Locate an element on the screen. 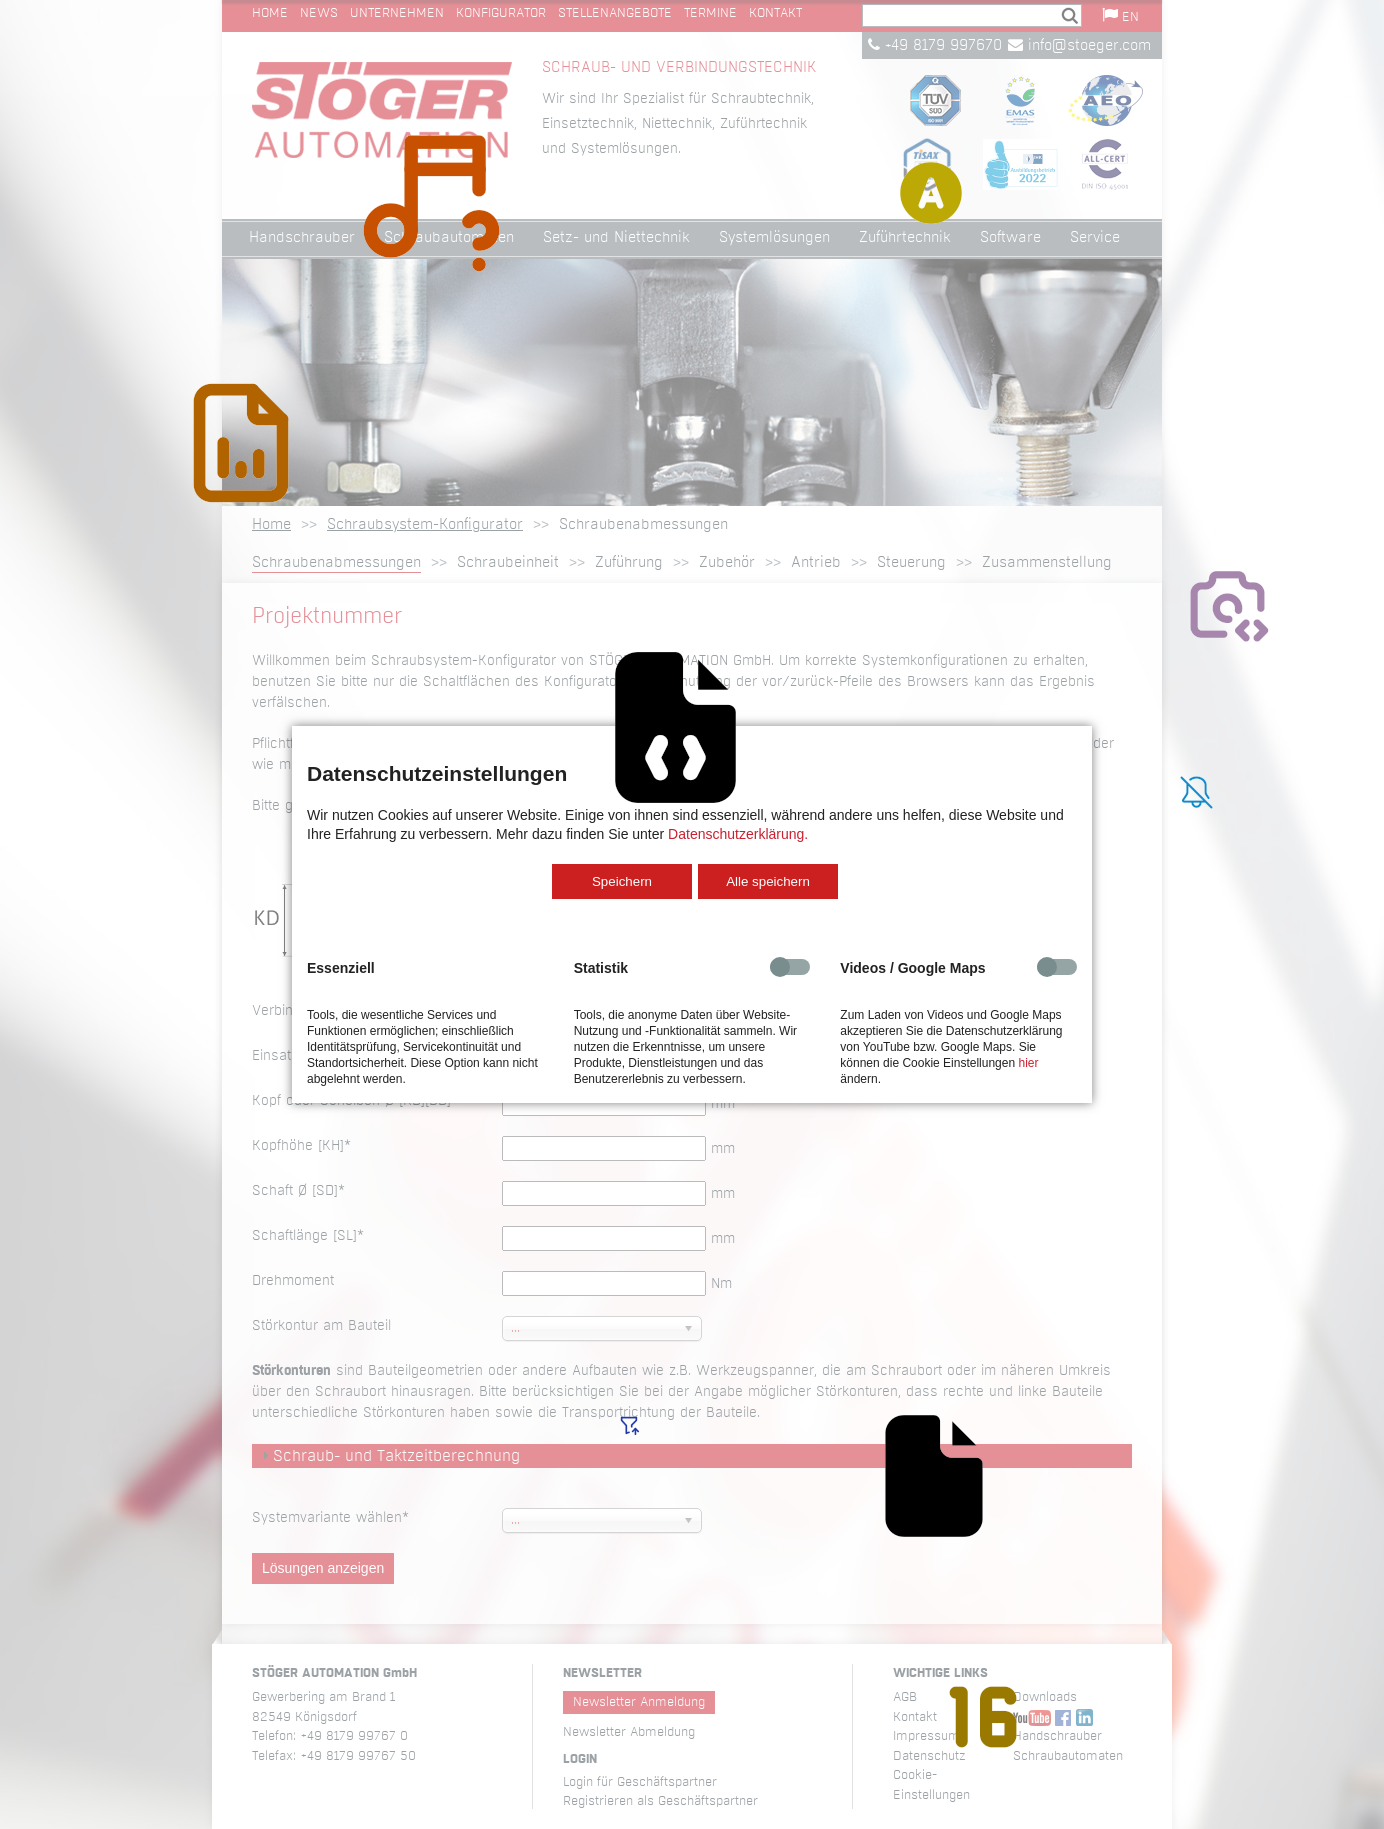 This screenshot has width=1384, height=1829. sort filtered results in ascending order is located at coordinates (629, 1425).